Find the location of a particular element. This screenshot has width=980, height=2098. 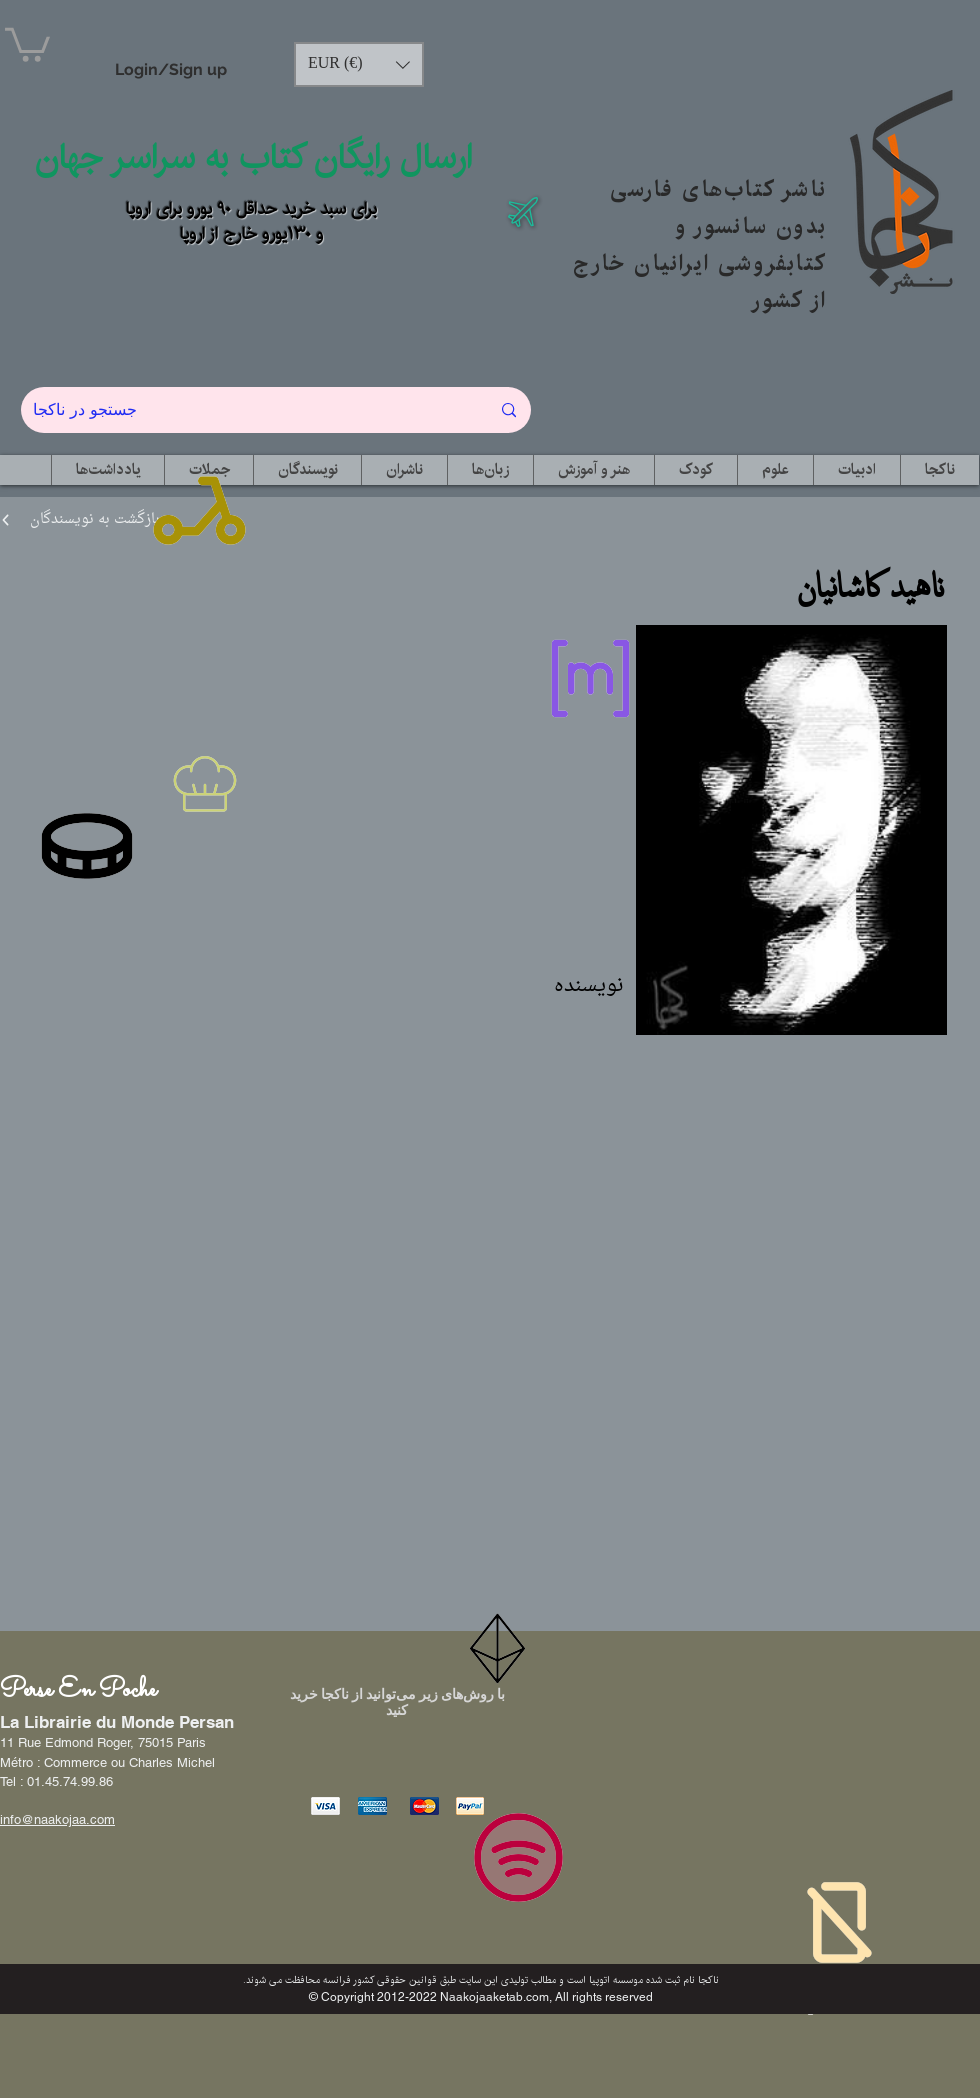

view ethereum balance or wallet is located at coordinates (497, 1648).